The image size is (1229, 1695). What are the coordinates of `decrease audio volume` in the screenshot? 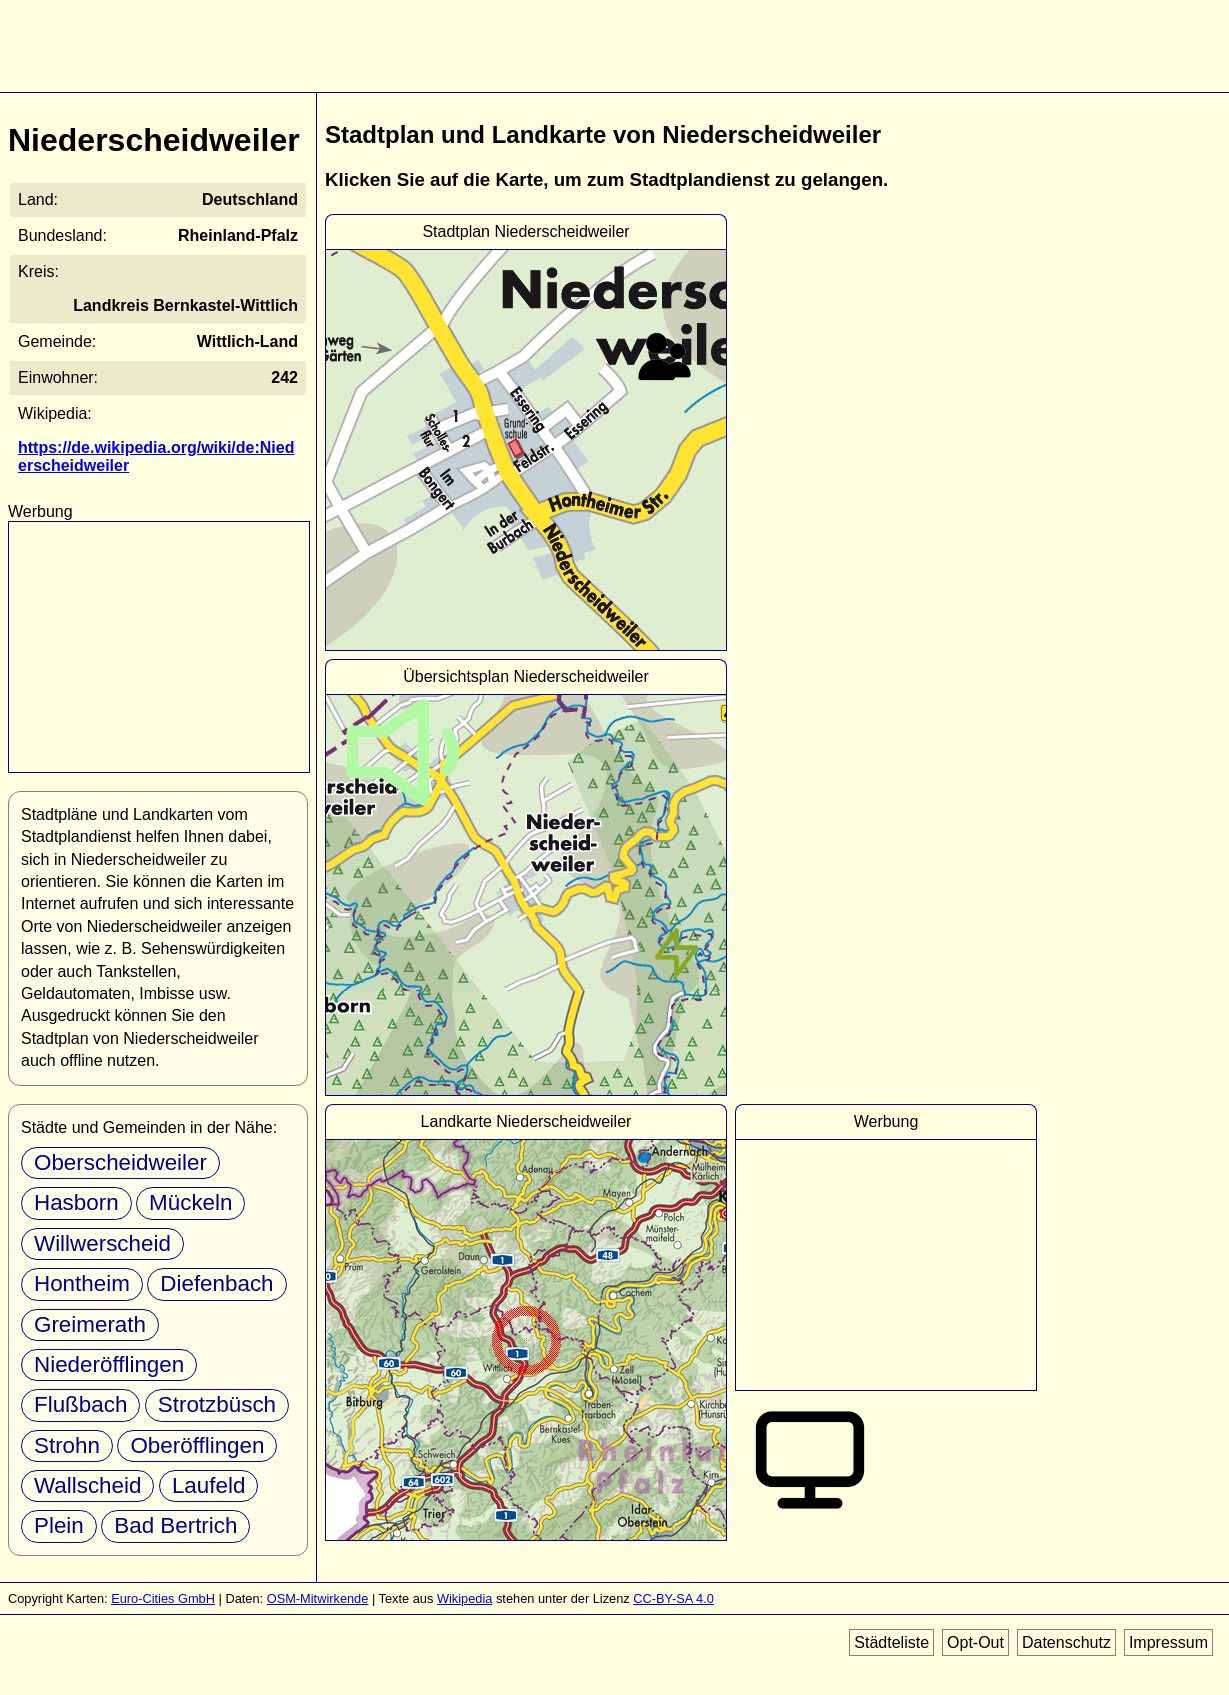 It's located at (400, 752).